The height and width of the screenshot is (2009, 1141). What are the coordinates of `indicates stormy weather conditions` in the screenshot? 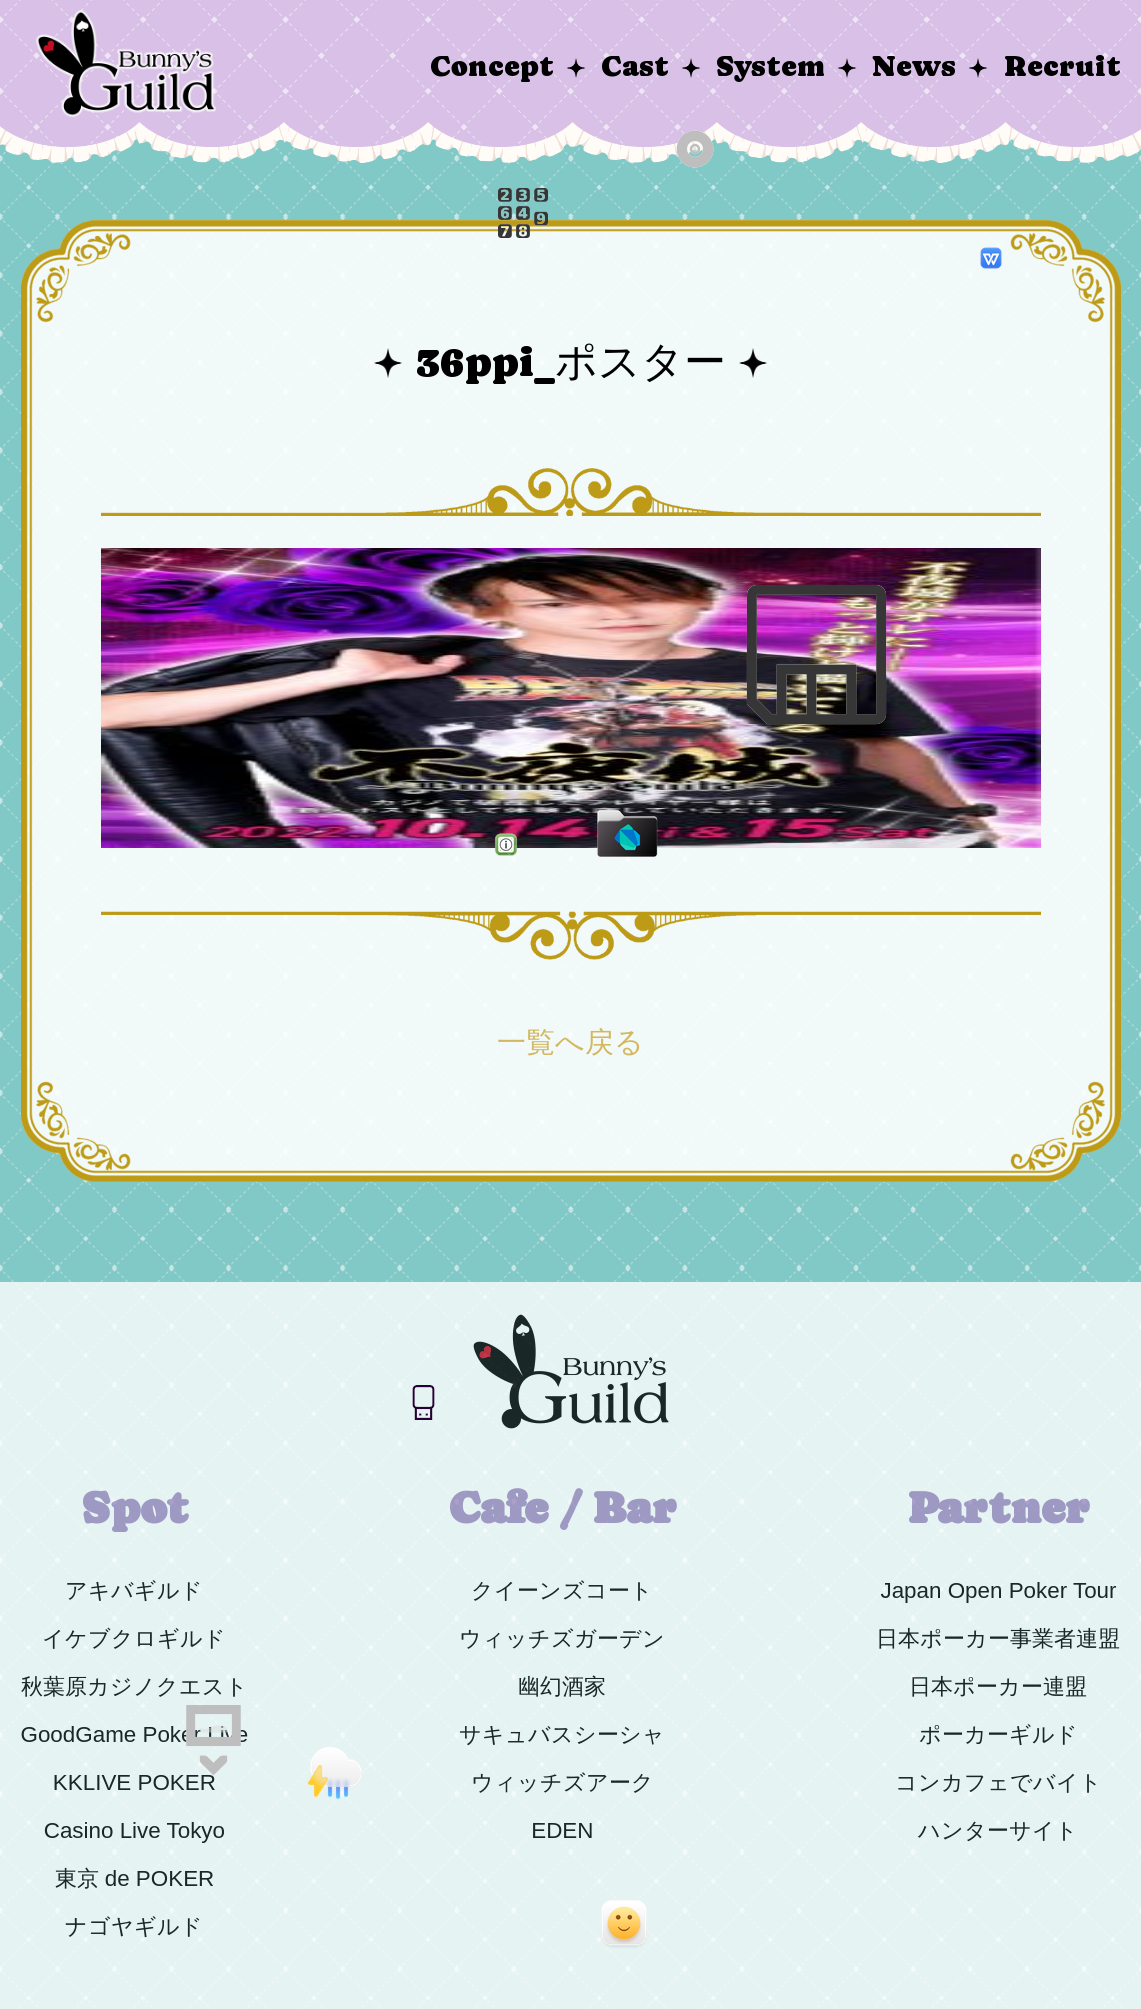 It's located at (335, 1773).